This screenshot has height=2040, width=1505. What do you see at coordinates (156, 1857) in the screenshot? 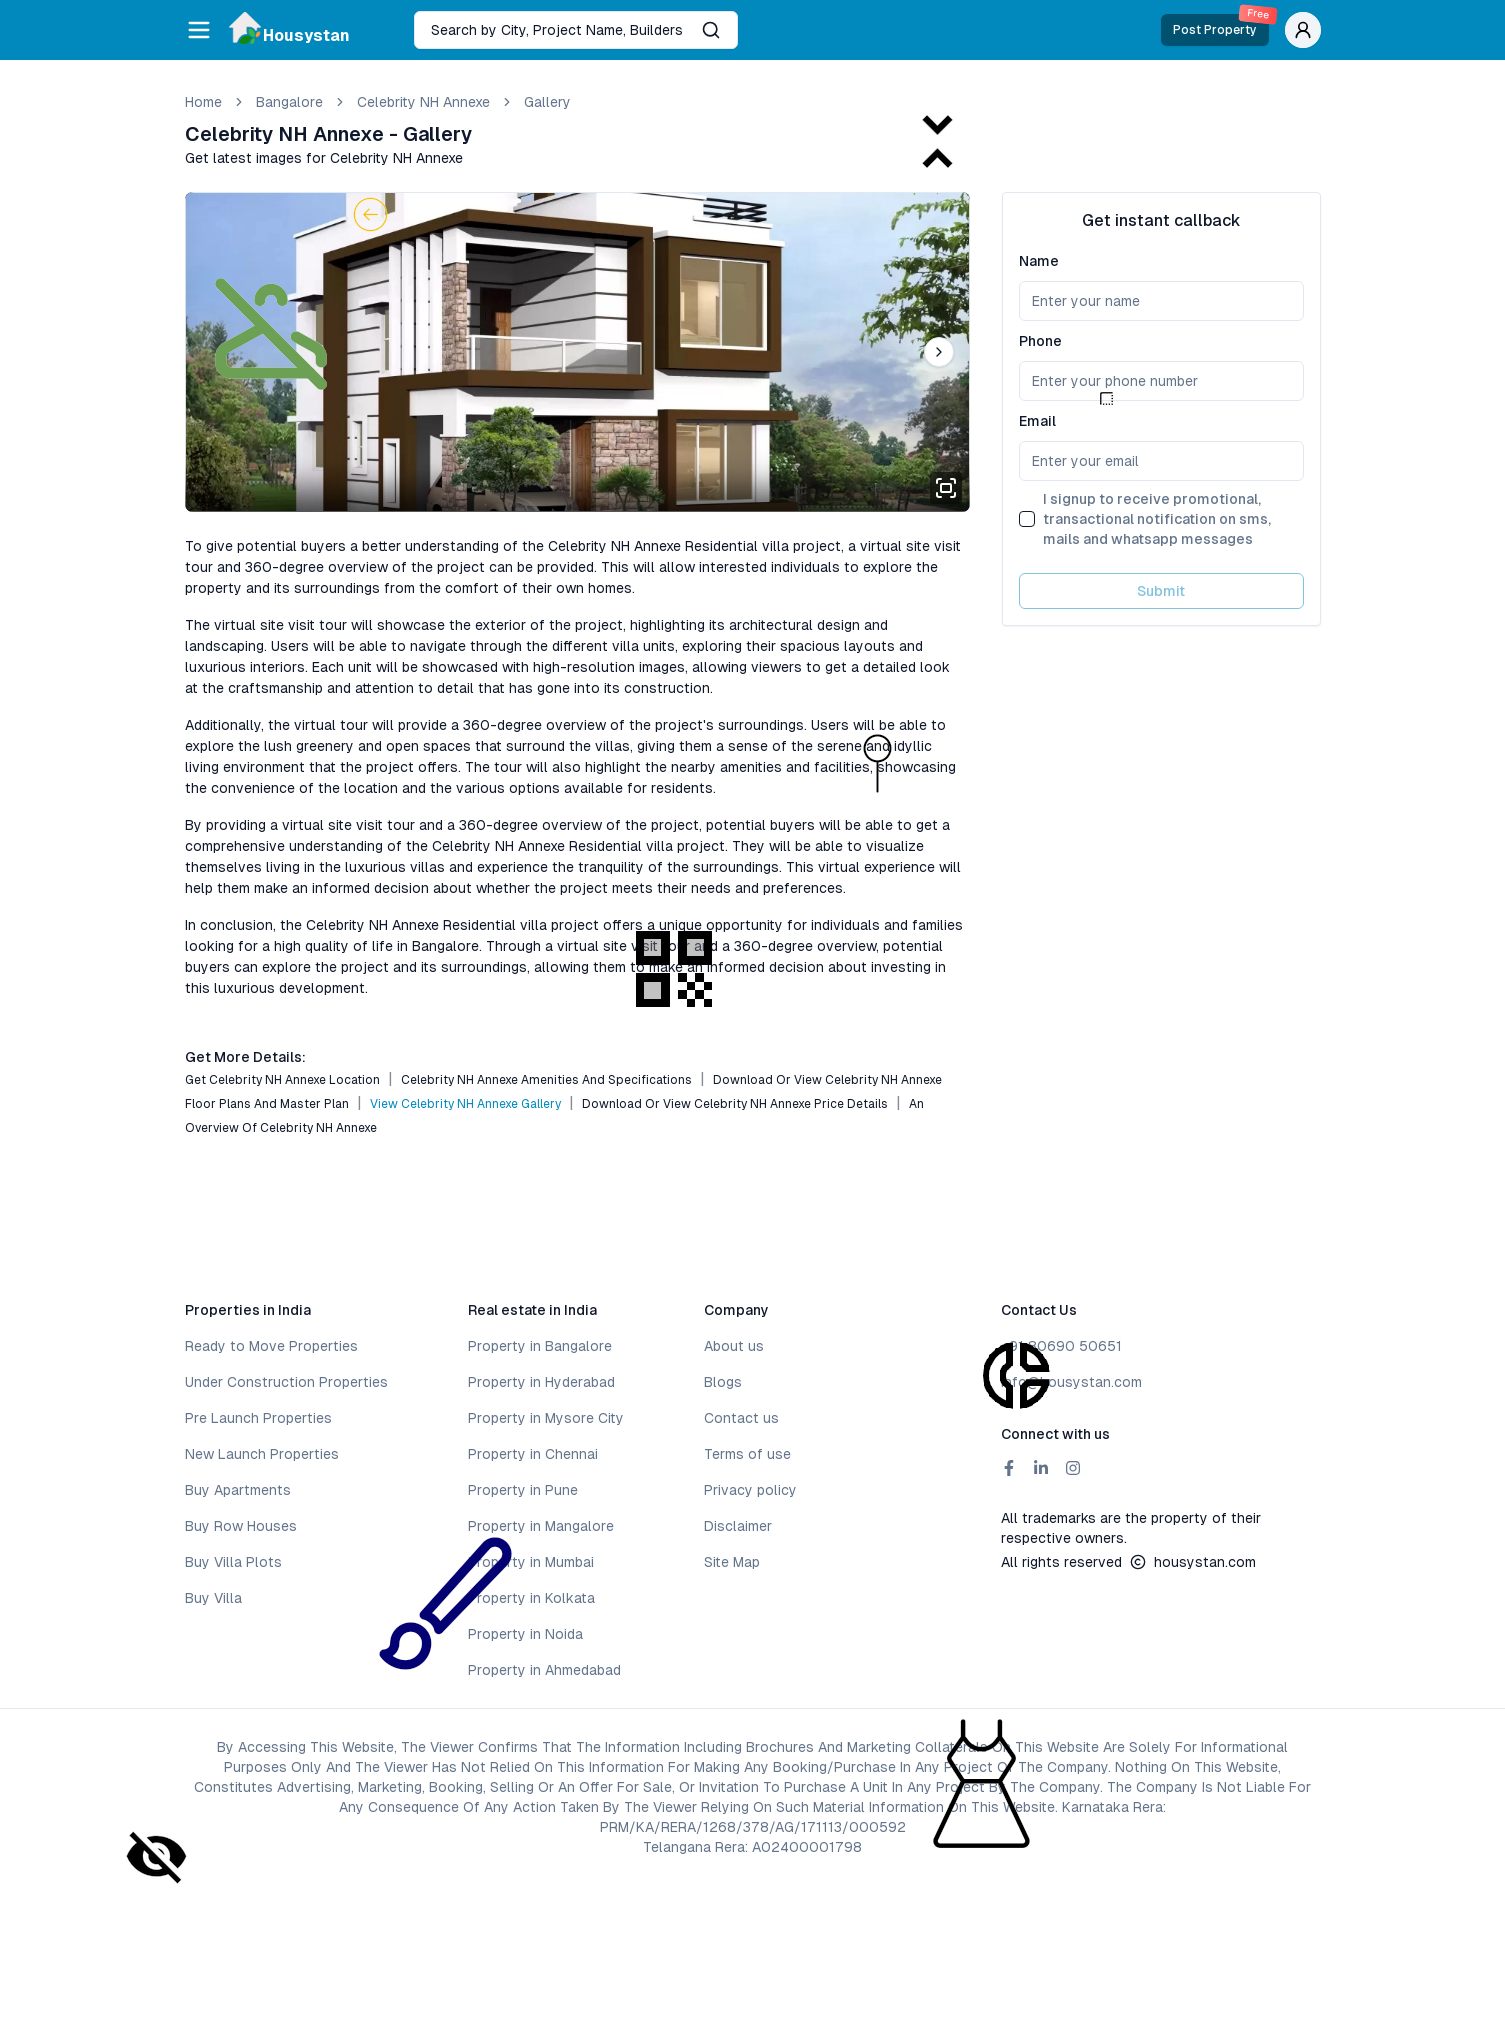
I see `hide password or sensitive content` at bounding box center [156, 1857].